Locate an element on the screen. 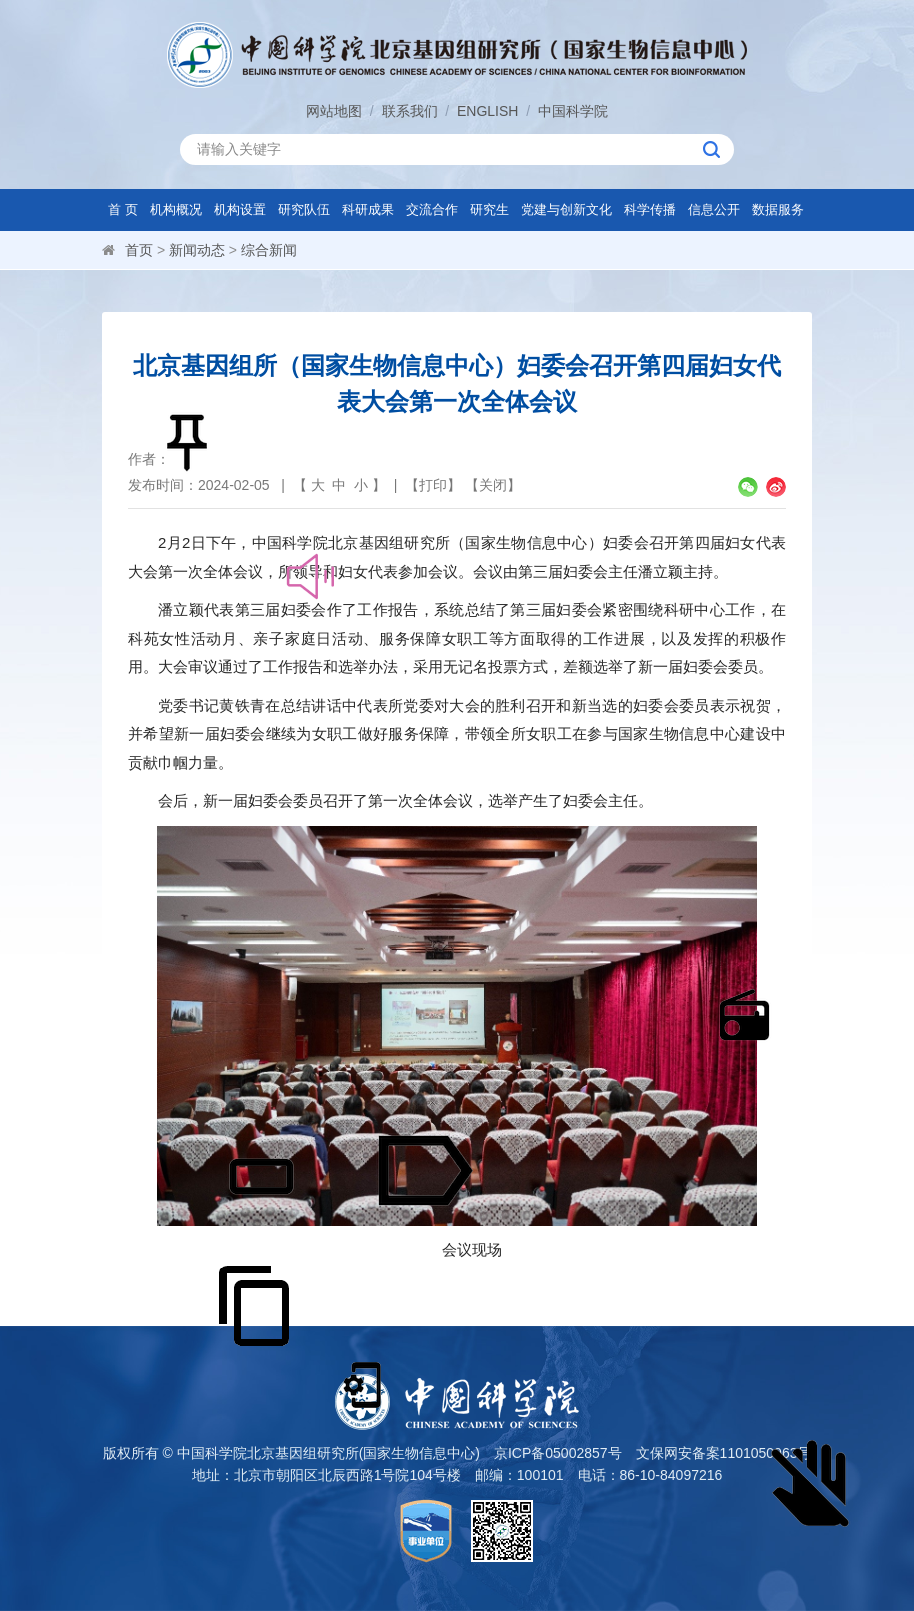  pin an item to keep it visible is located at coordinates (187, 443).